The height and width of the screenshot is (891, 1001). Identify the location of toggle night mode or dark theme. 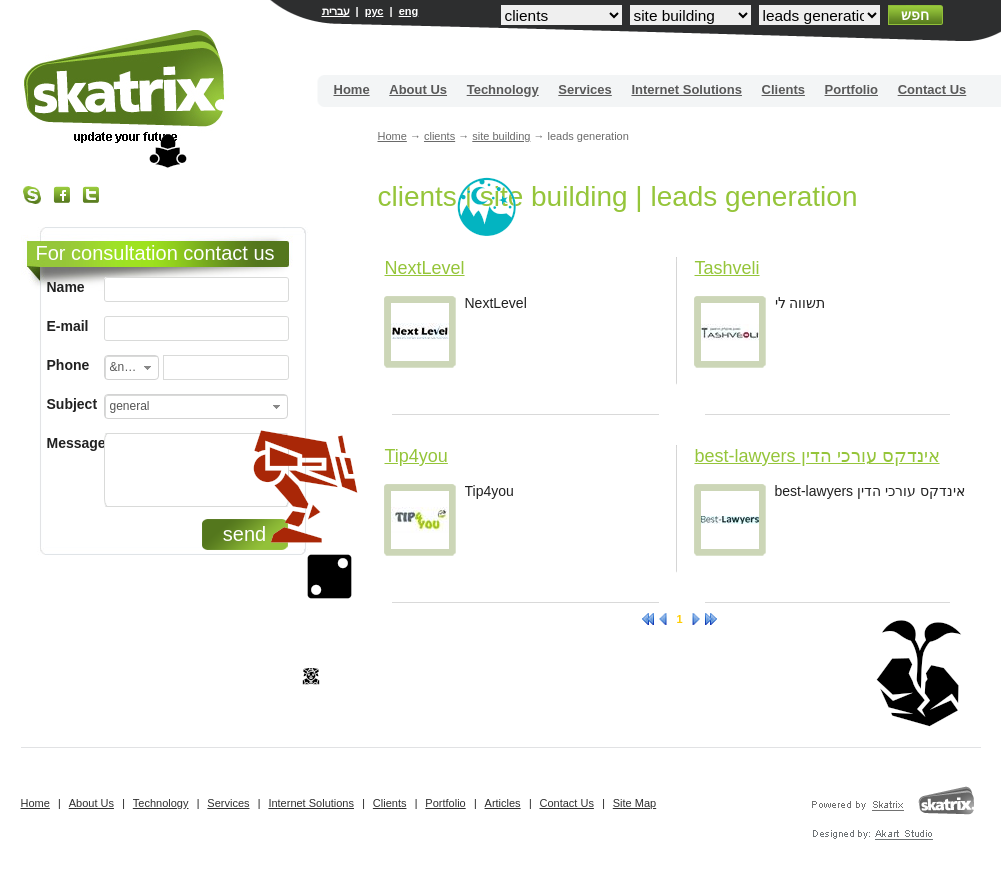
(487, 207).